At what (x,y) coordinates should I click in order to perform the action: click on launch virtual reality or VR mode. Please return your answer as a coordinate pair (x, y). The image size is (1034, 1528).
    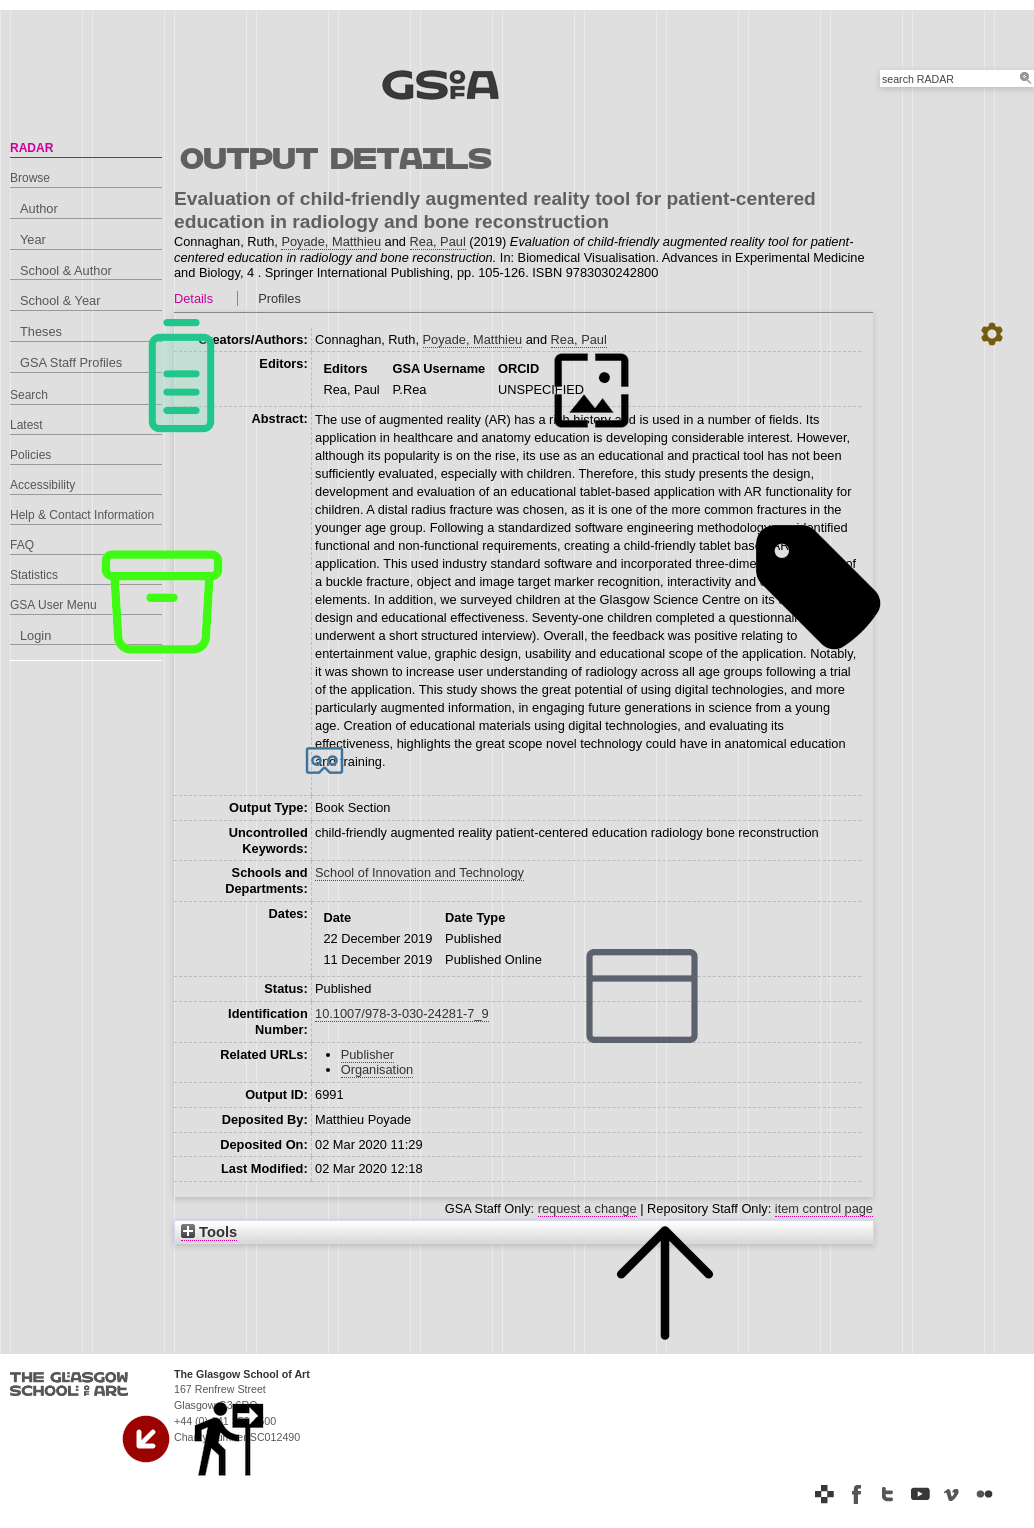
    Looking at the image, I should click on (324, 760).